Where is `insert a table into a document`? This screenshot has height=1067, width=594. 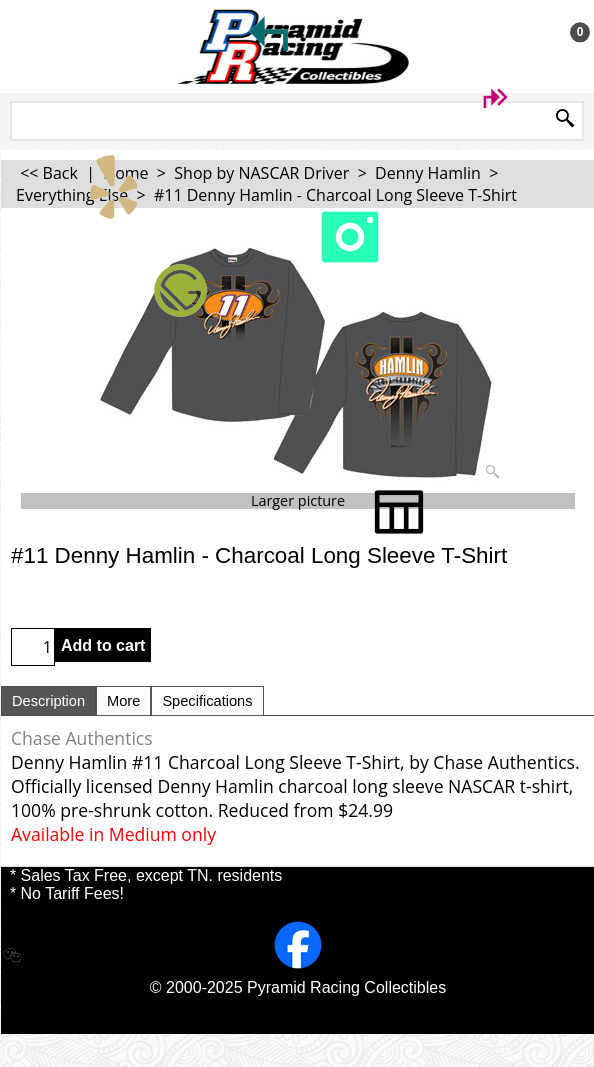
insert a table into a document is located at coordinates (399, 512).